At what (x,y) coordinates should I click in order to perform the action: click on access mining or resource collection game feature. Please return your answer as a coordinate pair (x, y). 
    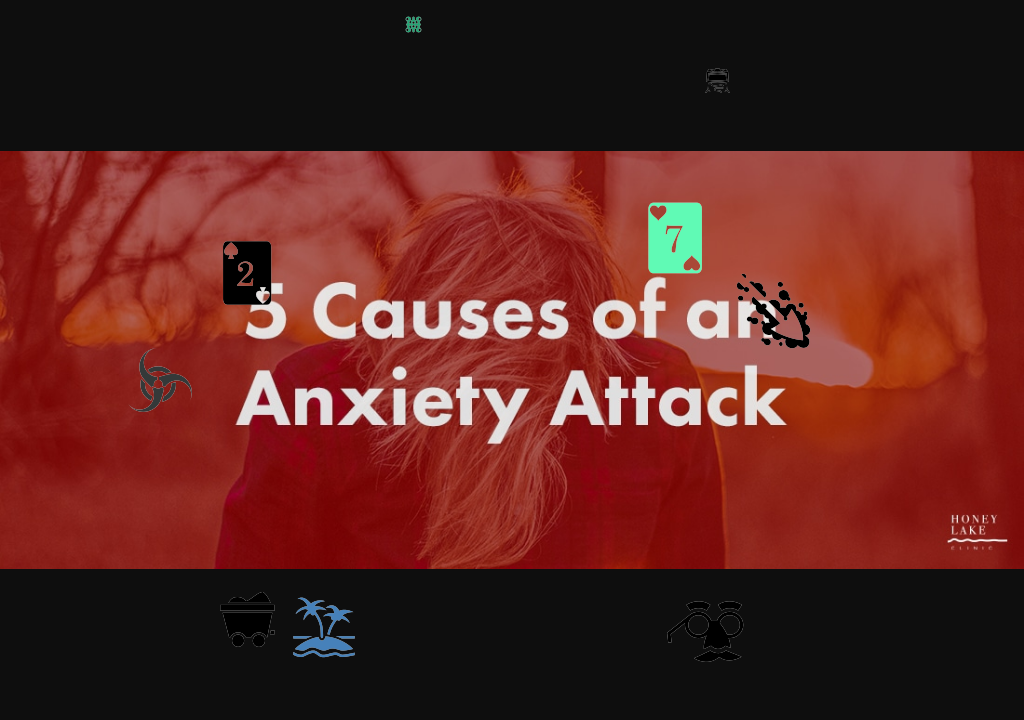
    Looking at the image, I should click on (248, 617).